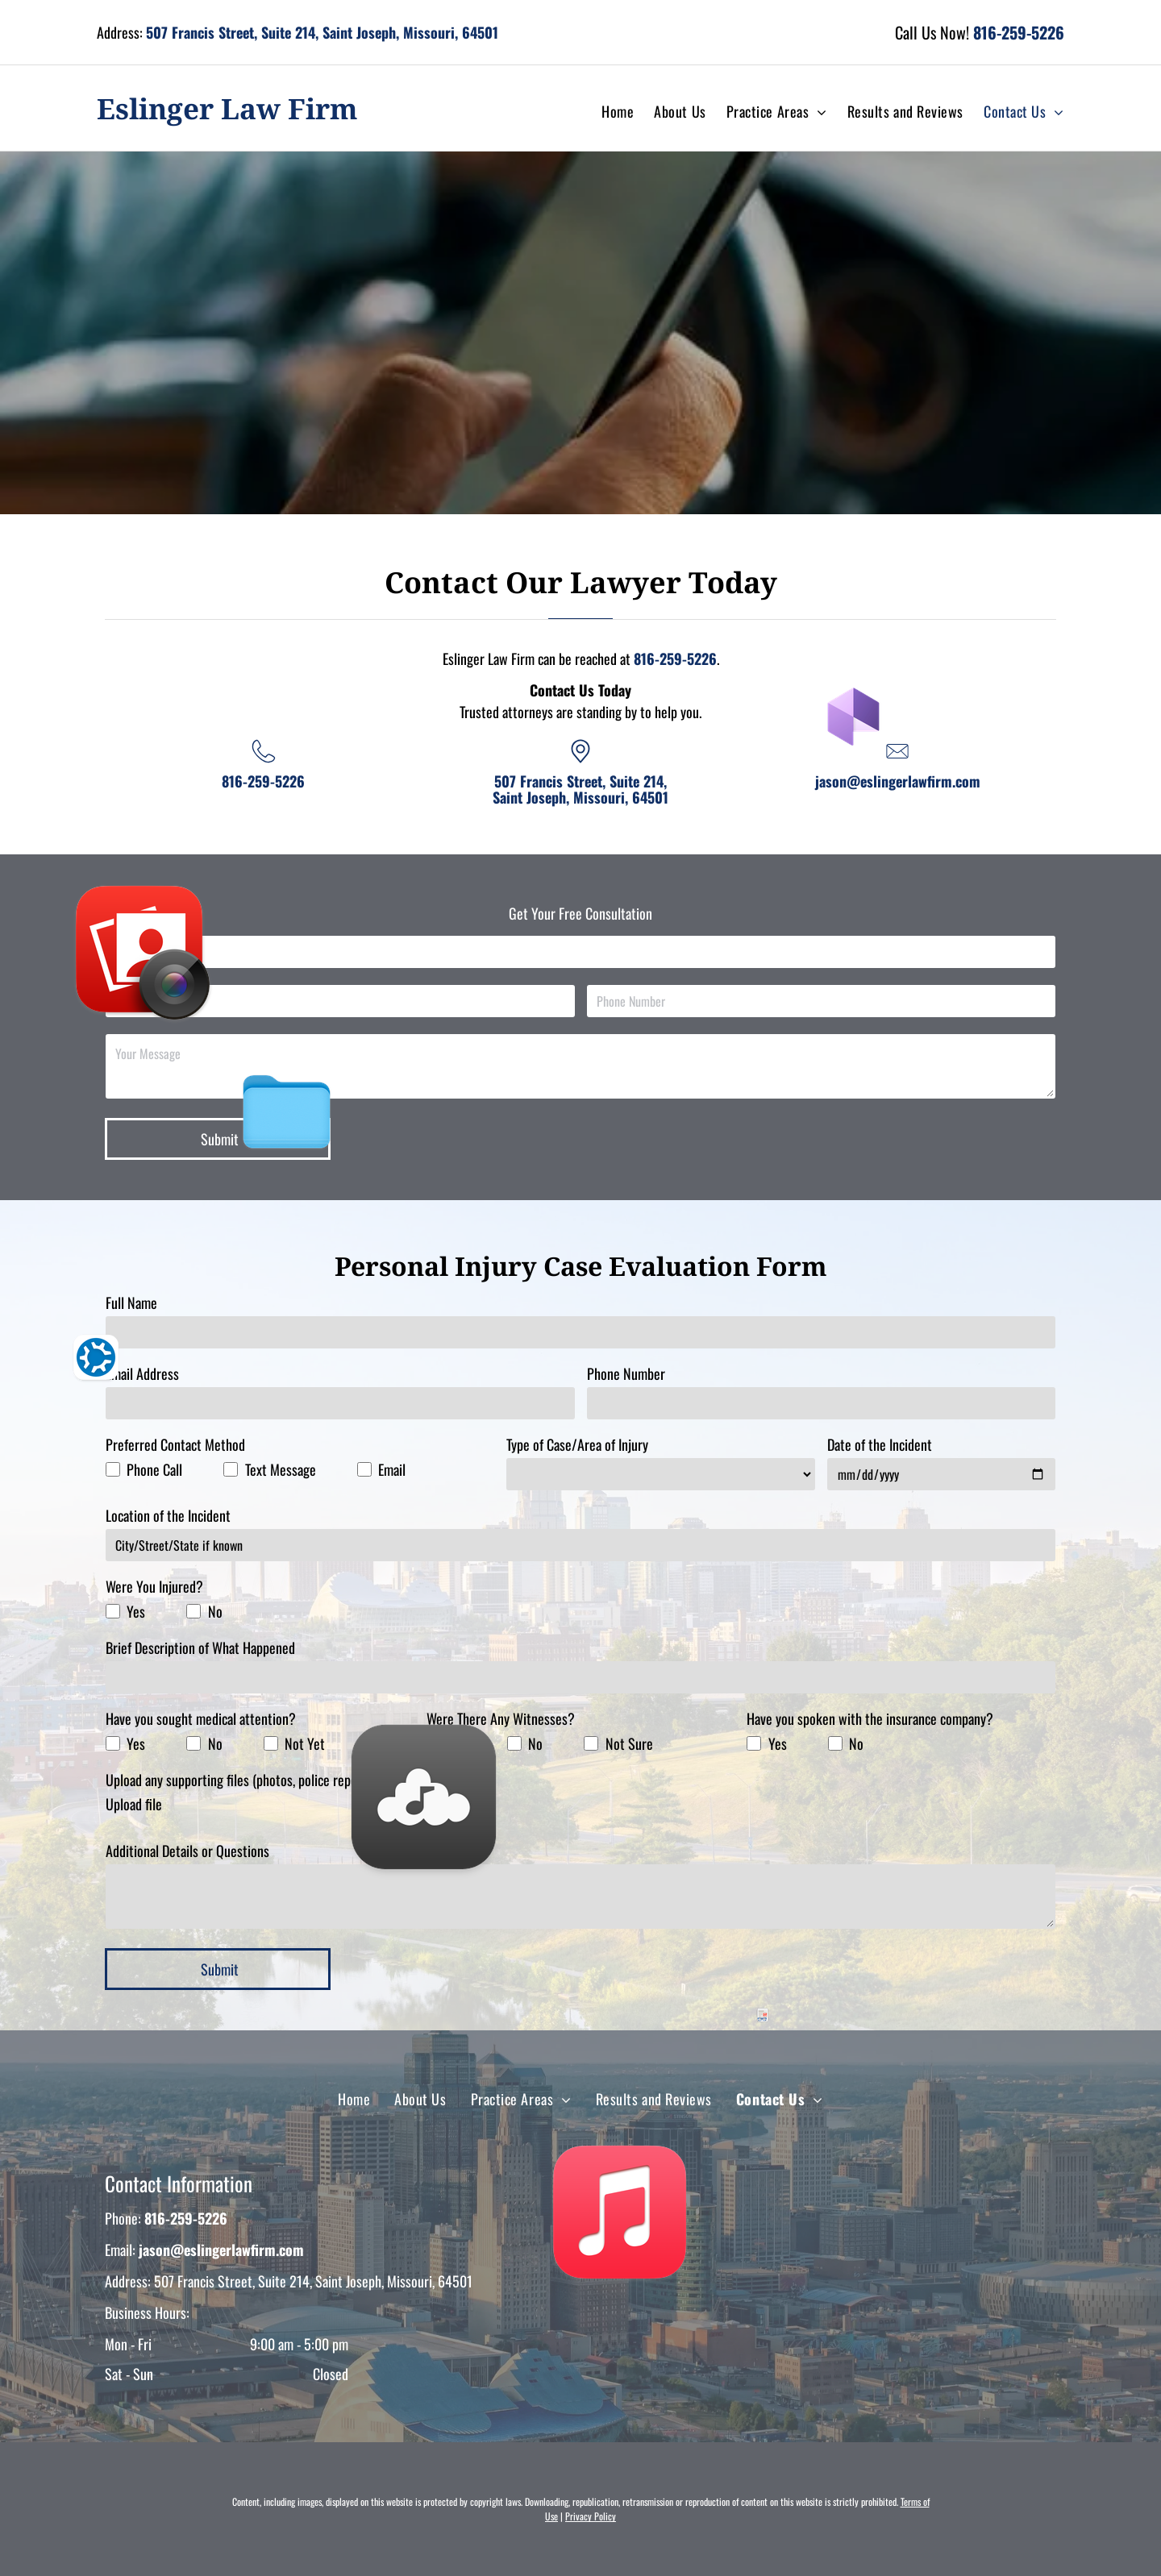 The width and height of the screenshot is (1161, 2576). I want to click on open the folder app to browse files, so click(286, 1111).